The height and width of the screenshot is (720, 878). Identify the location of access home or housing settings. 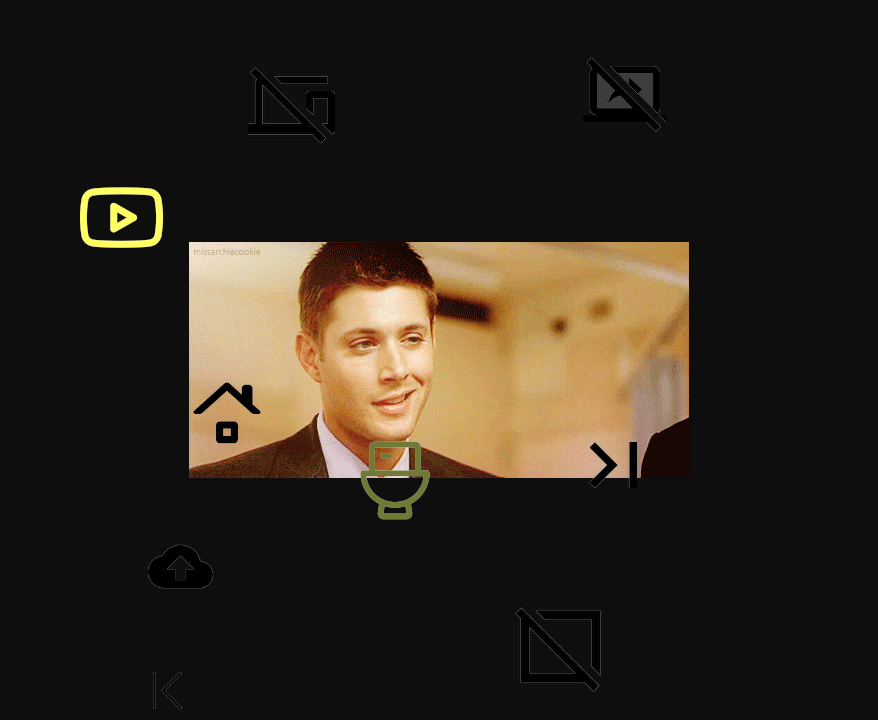
(227, 414).